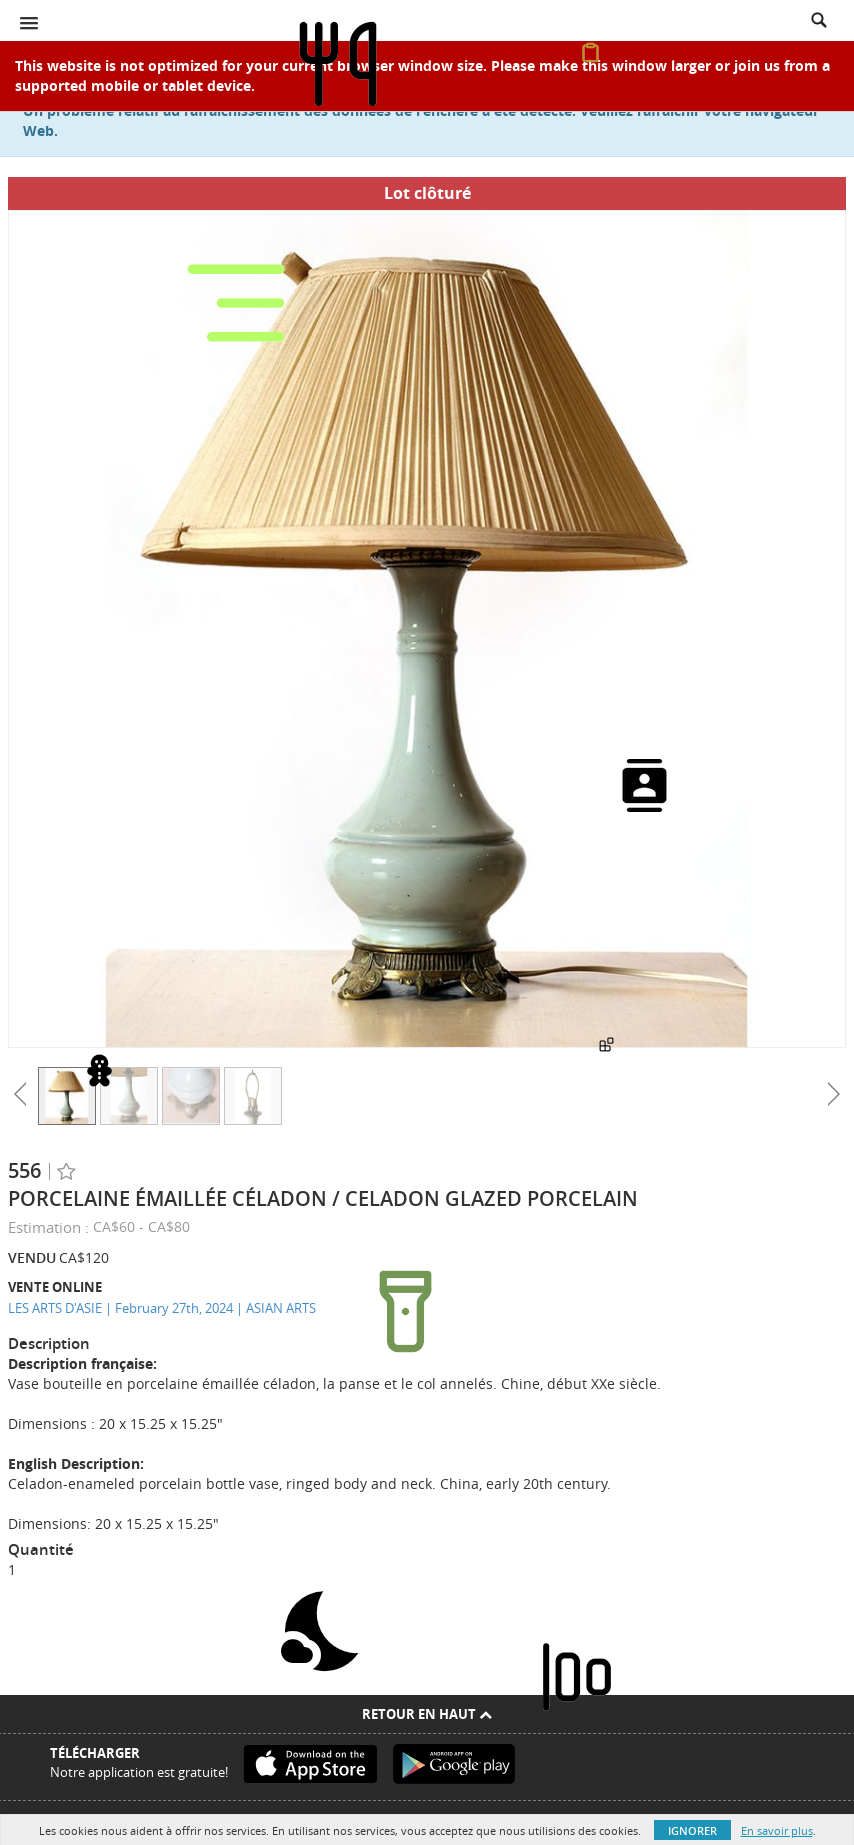  Describe the element at coordinates (644, 785) in the screenshot. I see `access your contacts list` at that location.